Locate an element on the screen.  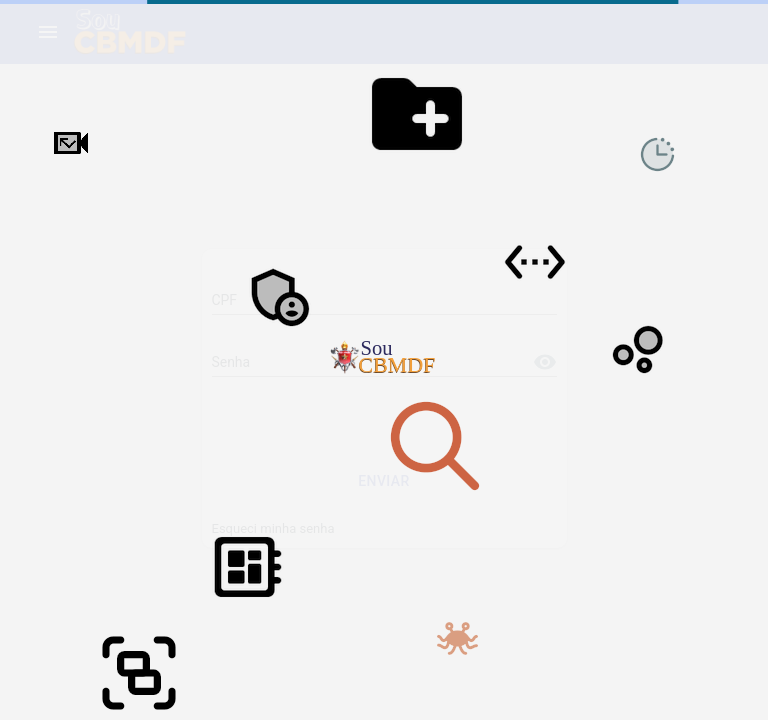
view remaining time or countdown timer is located at coordinates (657, 154).